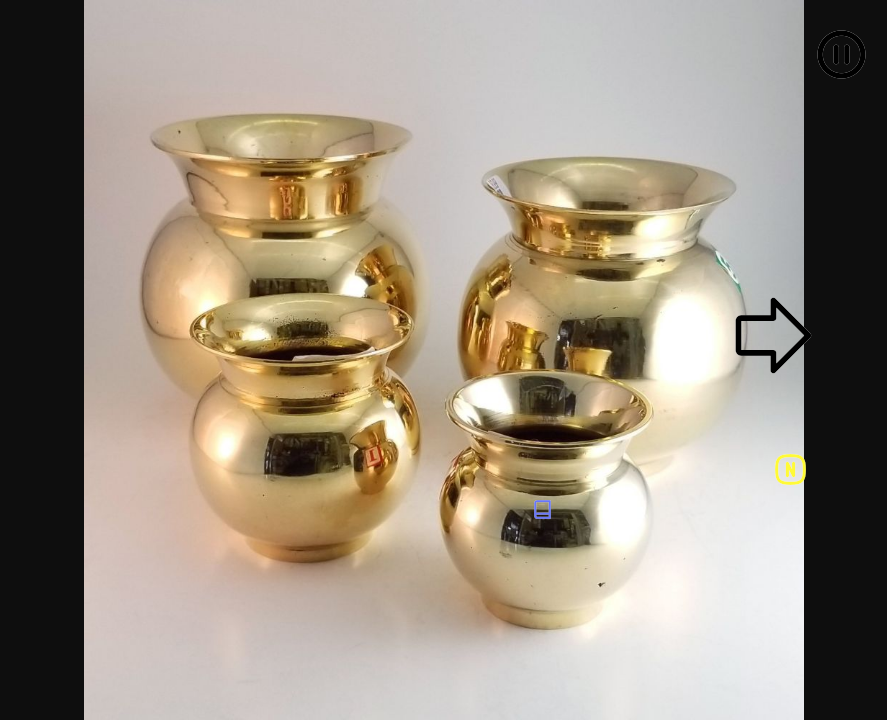 The height and width of the screenshot is (720, 887). I want to click on navigate to the next item or step, so click(770, 335).